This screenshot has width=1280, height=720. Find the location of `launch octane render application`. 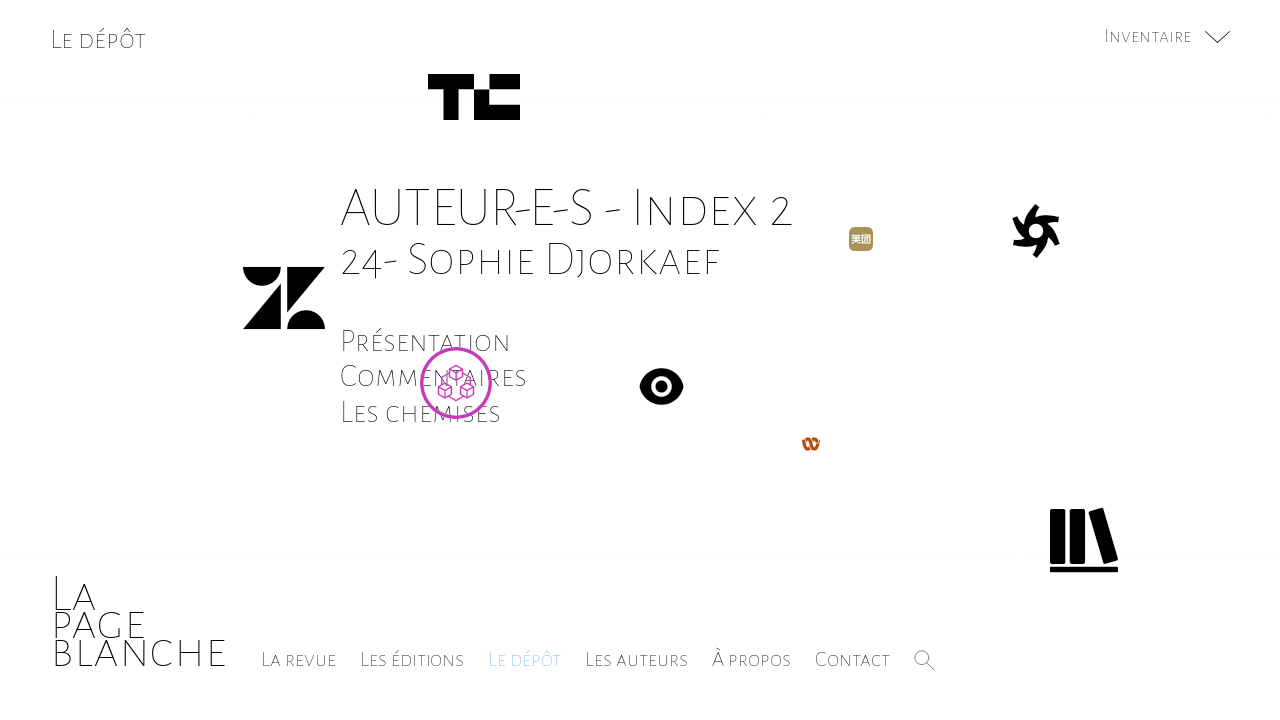

launch octane render application is located at coordinates (1036, 231).